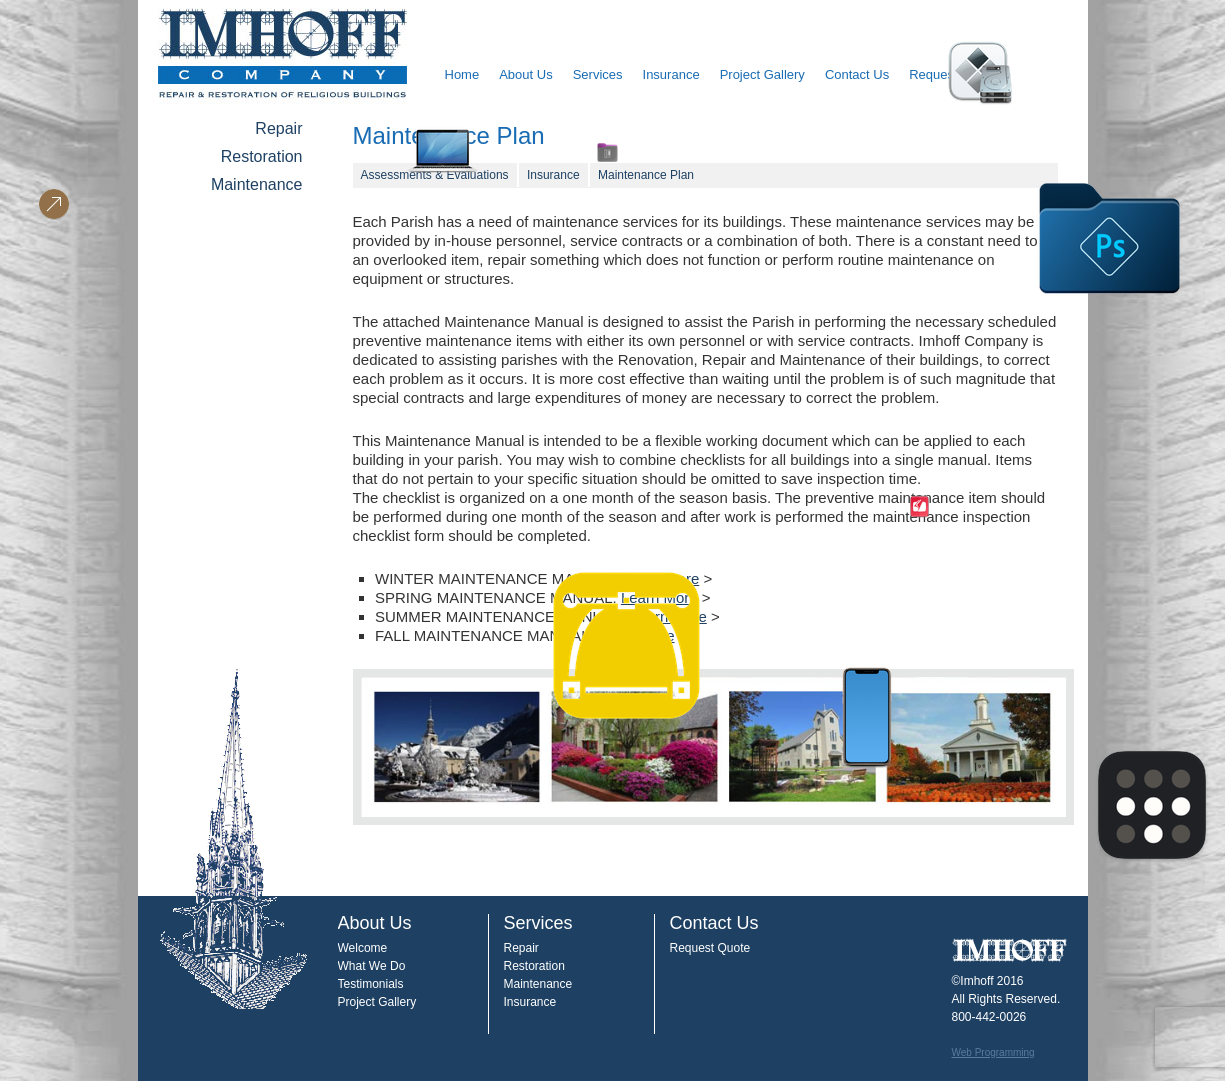 The width and height of the screenshot is (1225, 1081). What do you see at coordinates (867, 718) in the screenshot?
I see `indicates a connected iPhone device` at bounding box center [867, 718].